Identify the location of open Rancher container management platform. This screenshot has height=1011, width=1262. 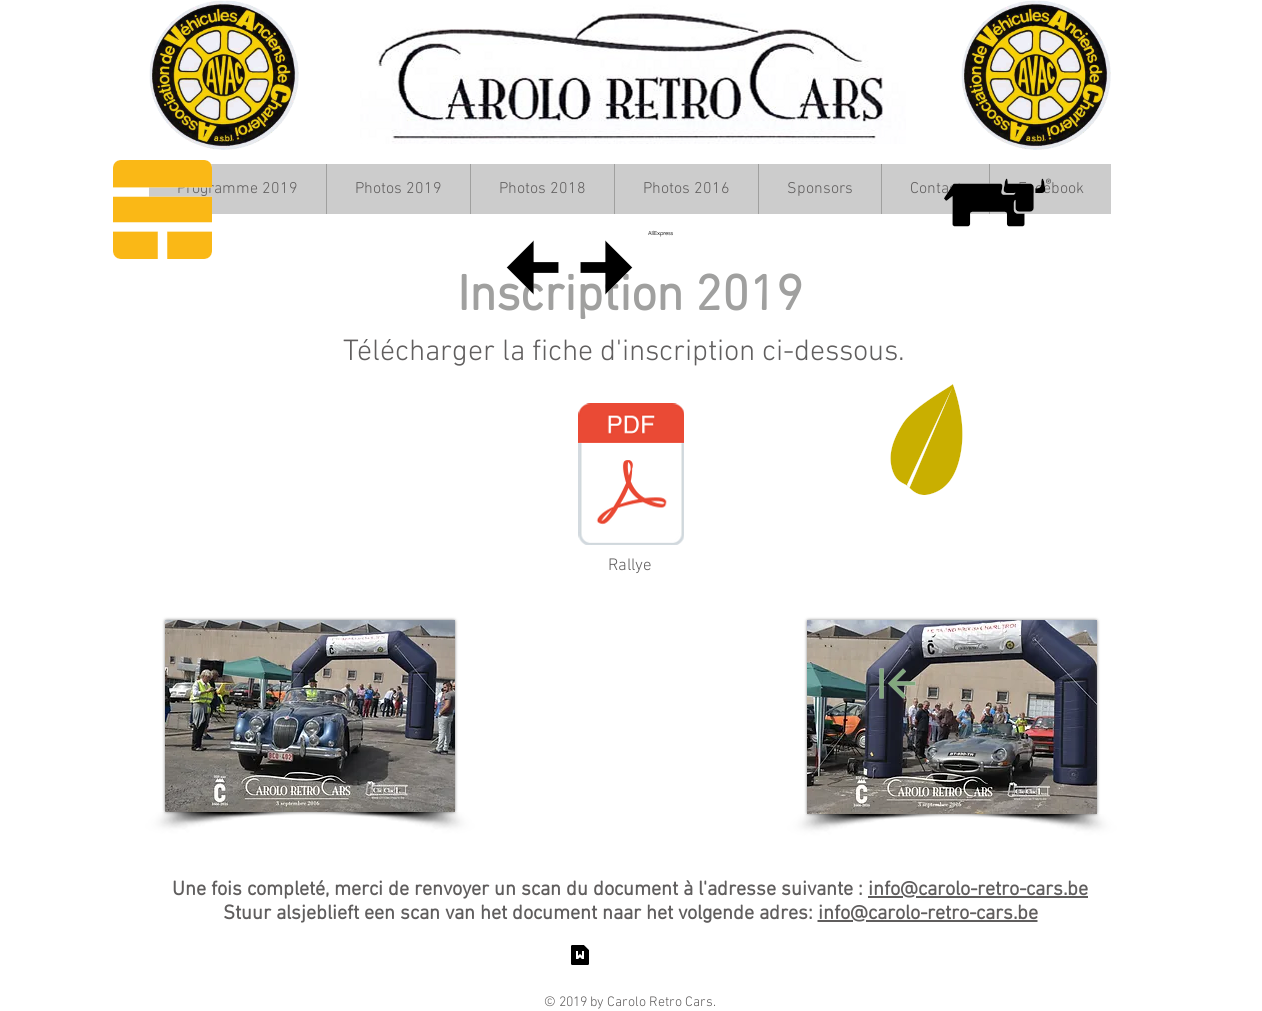
(997, 202).